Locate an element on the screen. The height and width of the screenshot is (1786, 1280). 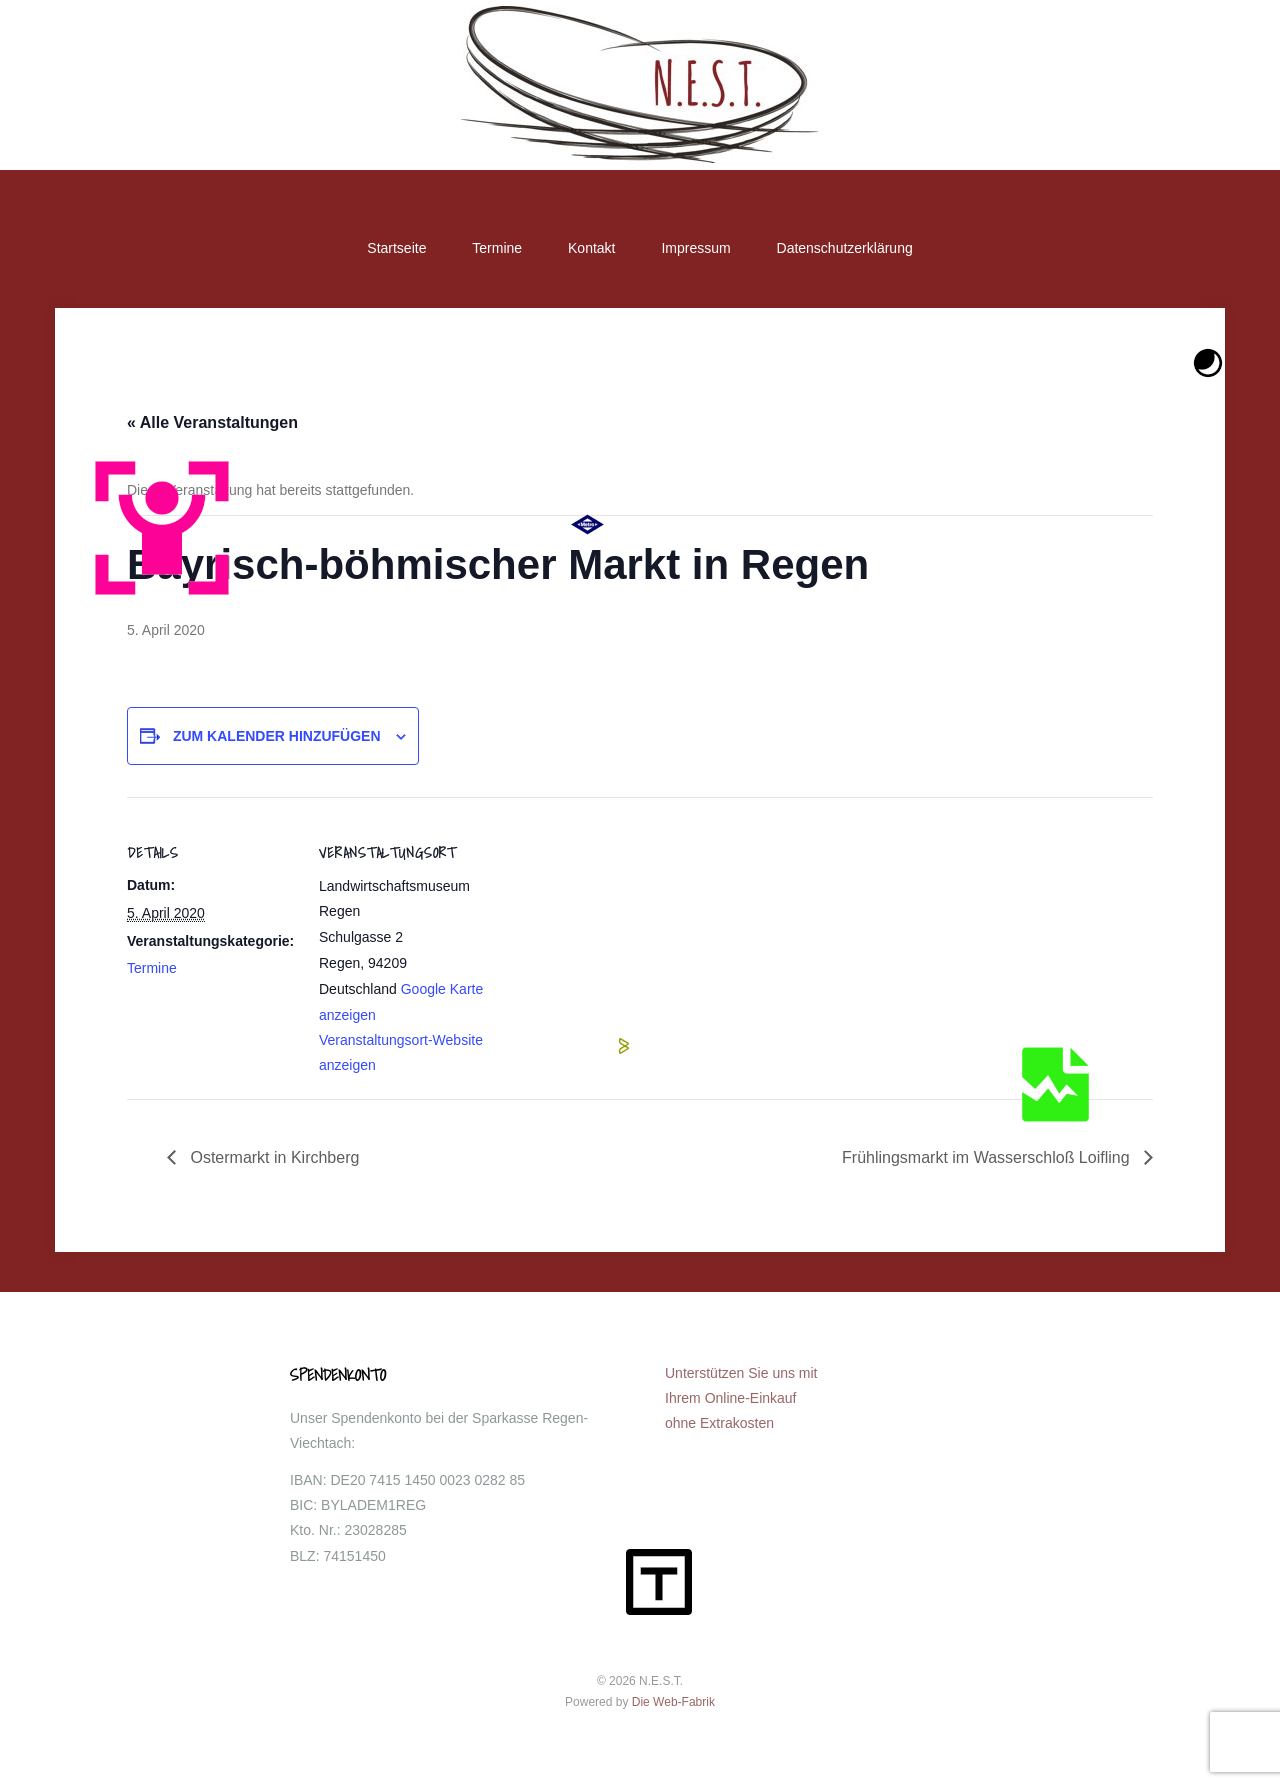
adjust display contrast settings is located at coordinates (1208, 363).